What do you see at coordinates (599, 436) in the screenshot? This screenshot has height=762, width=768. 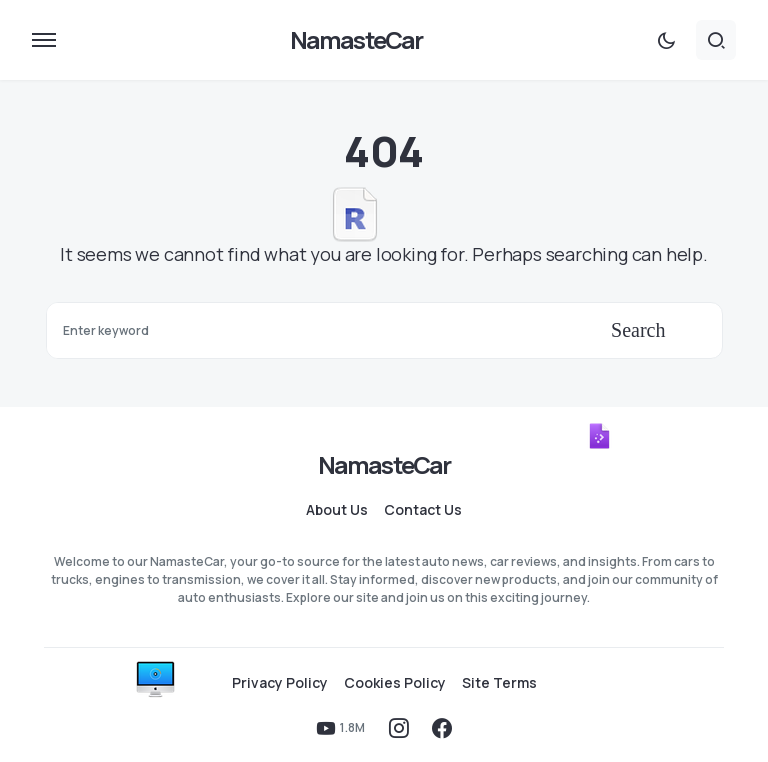 I see `plasma application file type indicator` at bounding box center [599, 436].